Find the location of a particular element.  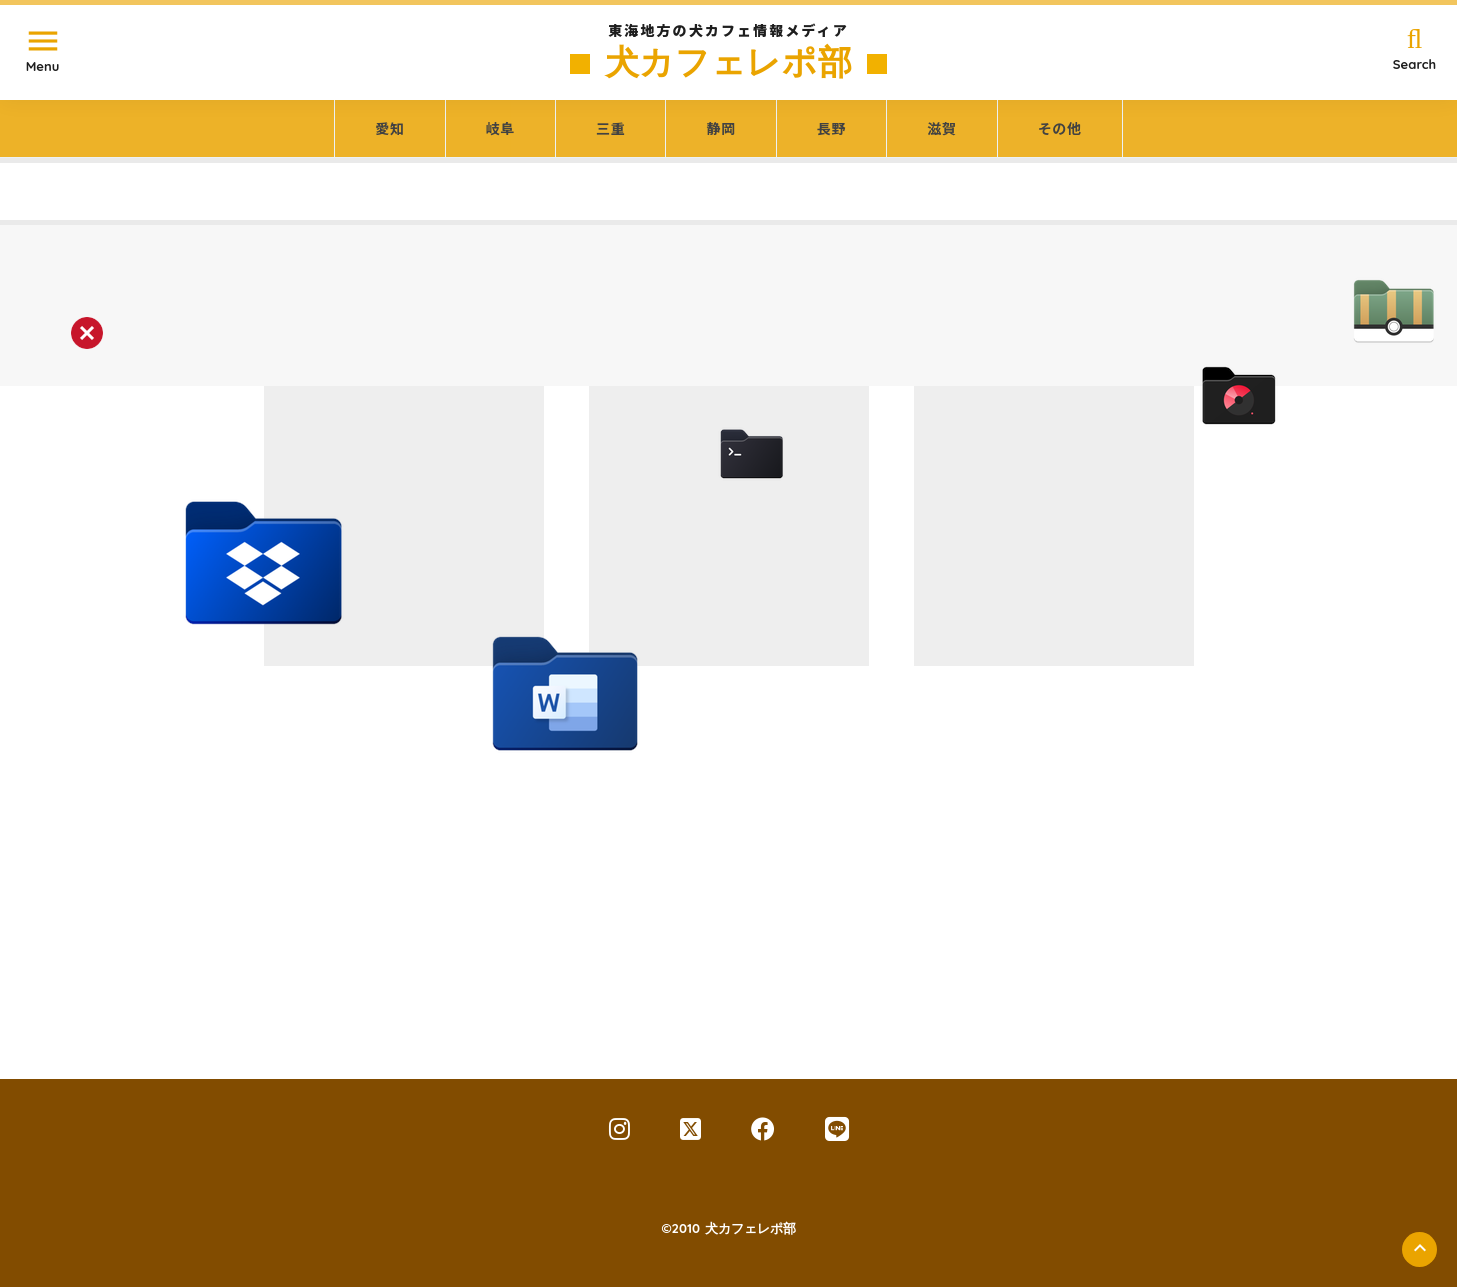

open your Dropbox synced folder is located at coordinates (263, 567).